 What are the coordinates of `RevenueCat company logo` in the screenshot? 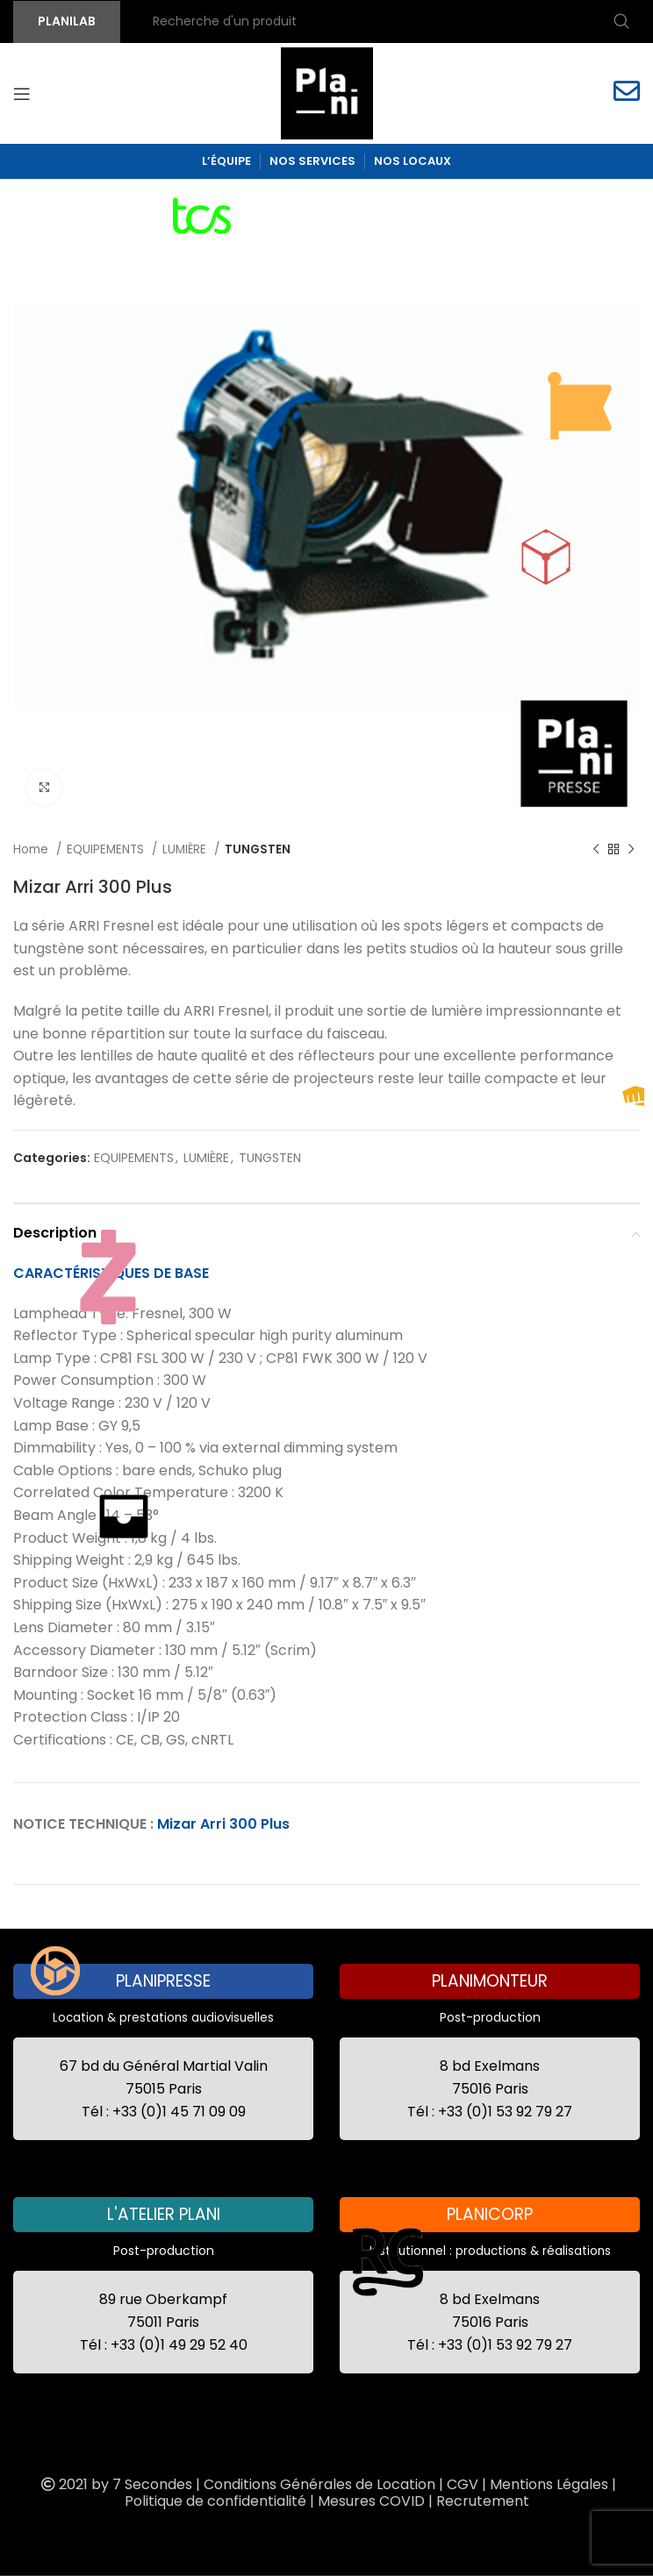 It's located at (388, 2262).